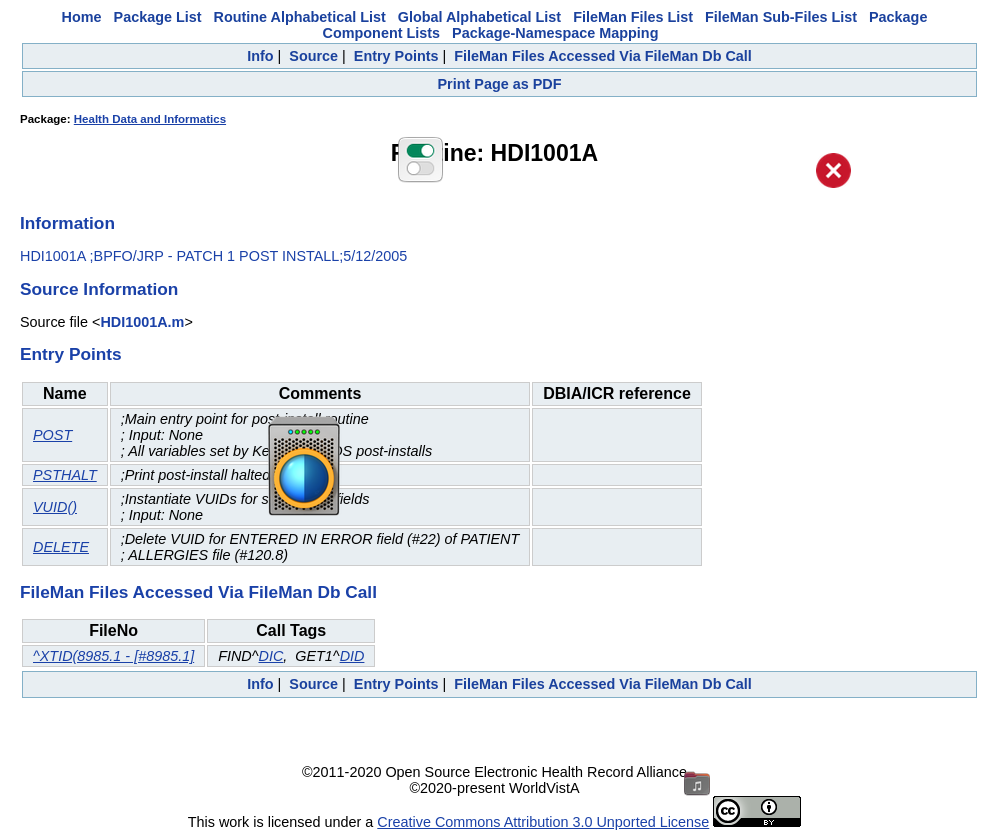 The width and height of the screenshot is (989, 838). What do you see at coordinates (697, 783) in the screenshot?
I see `open your music folder` at bounding box center [697, 783].